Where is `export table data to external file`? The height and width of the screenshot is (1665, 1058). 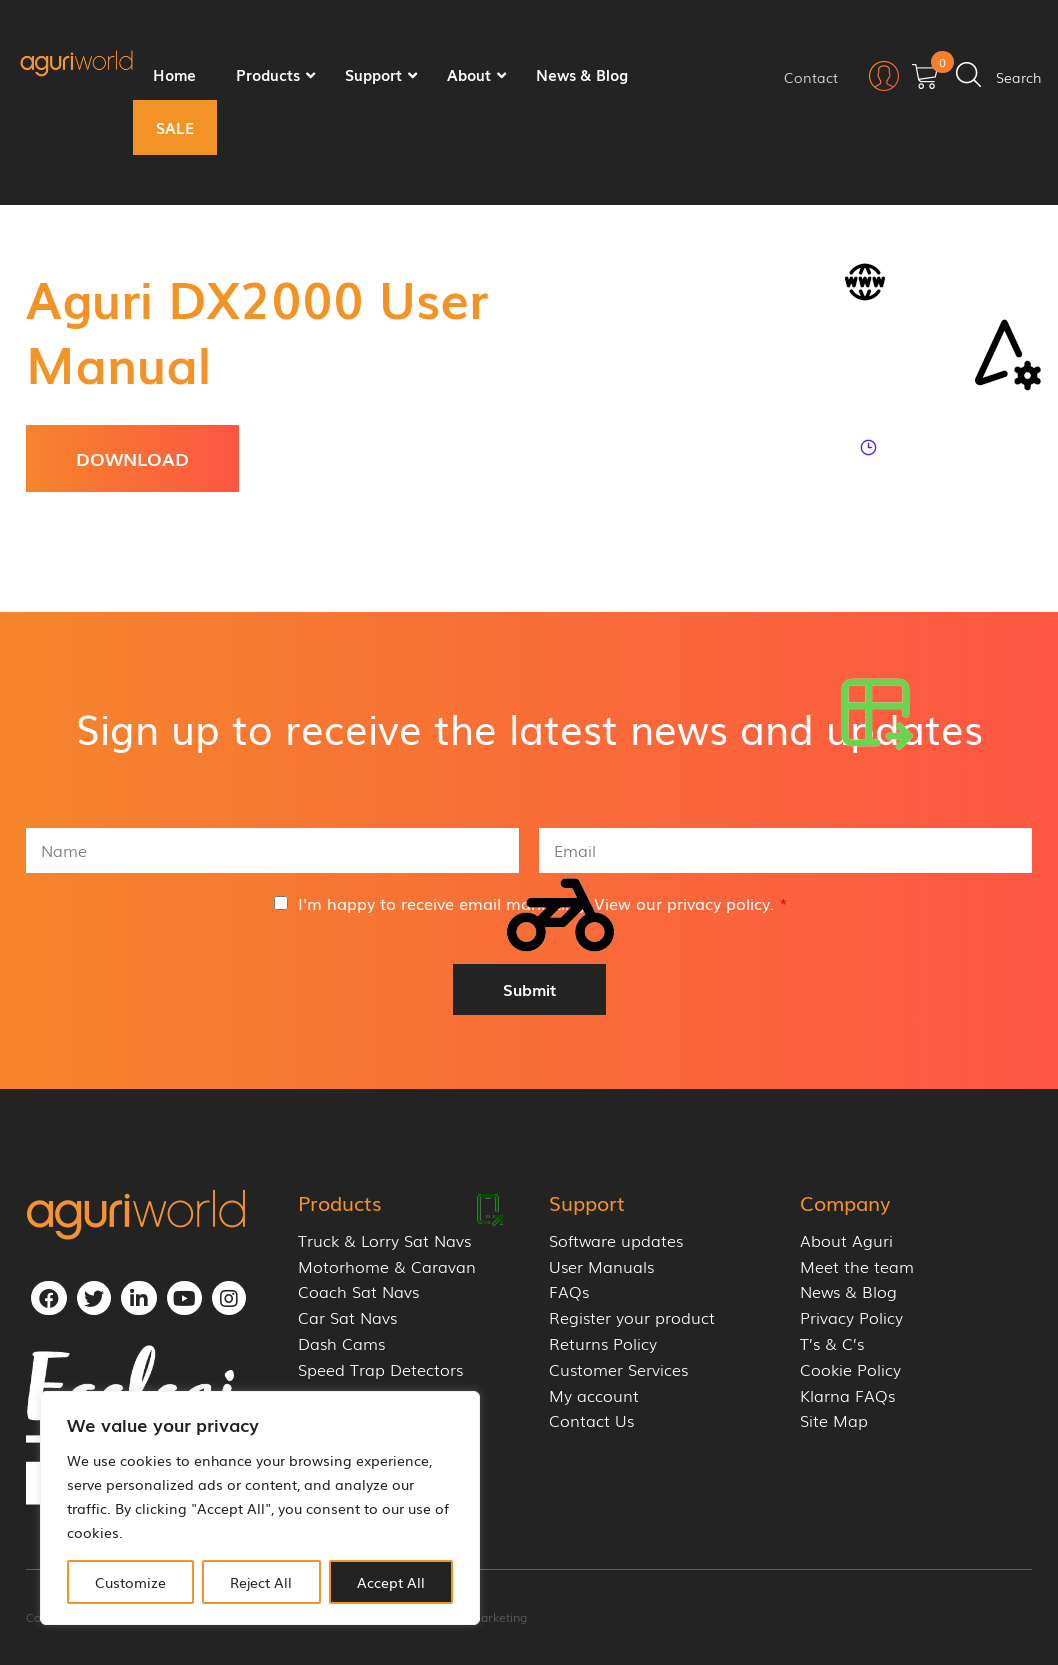
export table data to external file is located at coordinates (875, 712).